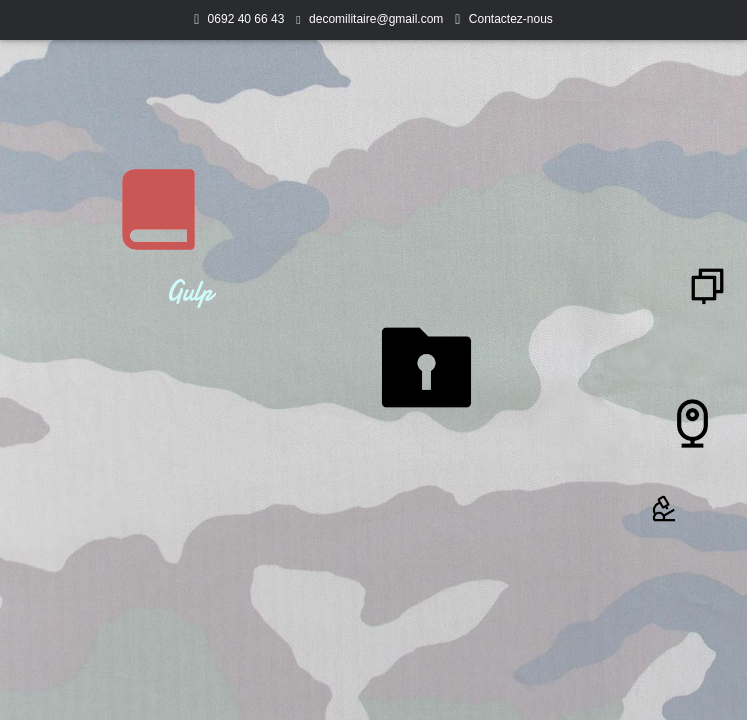 Image resolution: width=747 pixels, height=720 pixels. What do you see at coordinates (426, 367) in the screenshot?
I see `access a password-protected folder` at bounding box center [426, 367].